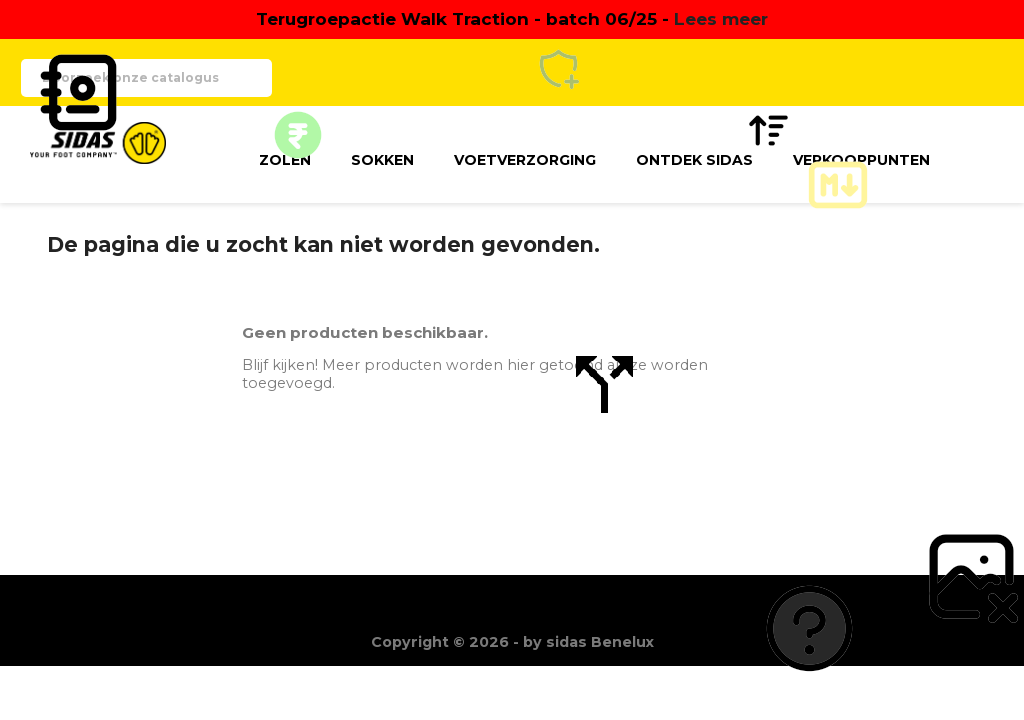 This screenshot has width=1024, height=720. What do you see at coordinates (298, 135) in the screenshot?
I see `indicates Indian rupee currency or payment` at bounding box center [298, 135].